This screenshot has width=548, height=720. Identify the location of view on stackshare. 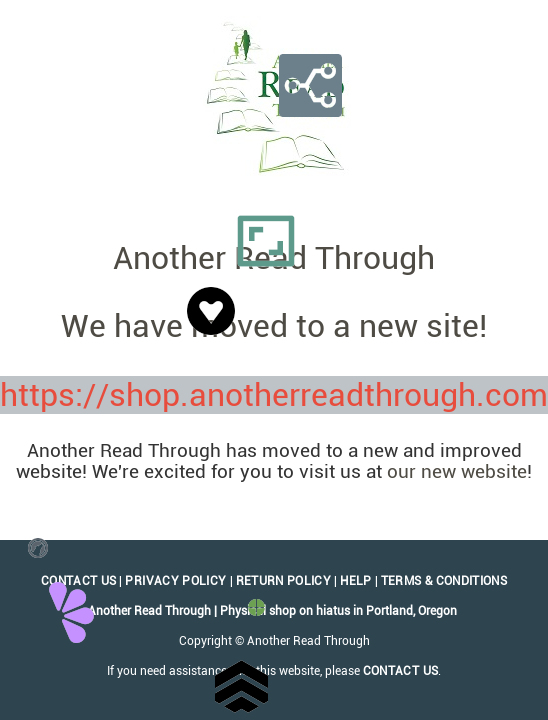
(310, 85).